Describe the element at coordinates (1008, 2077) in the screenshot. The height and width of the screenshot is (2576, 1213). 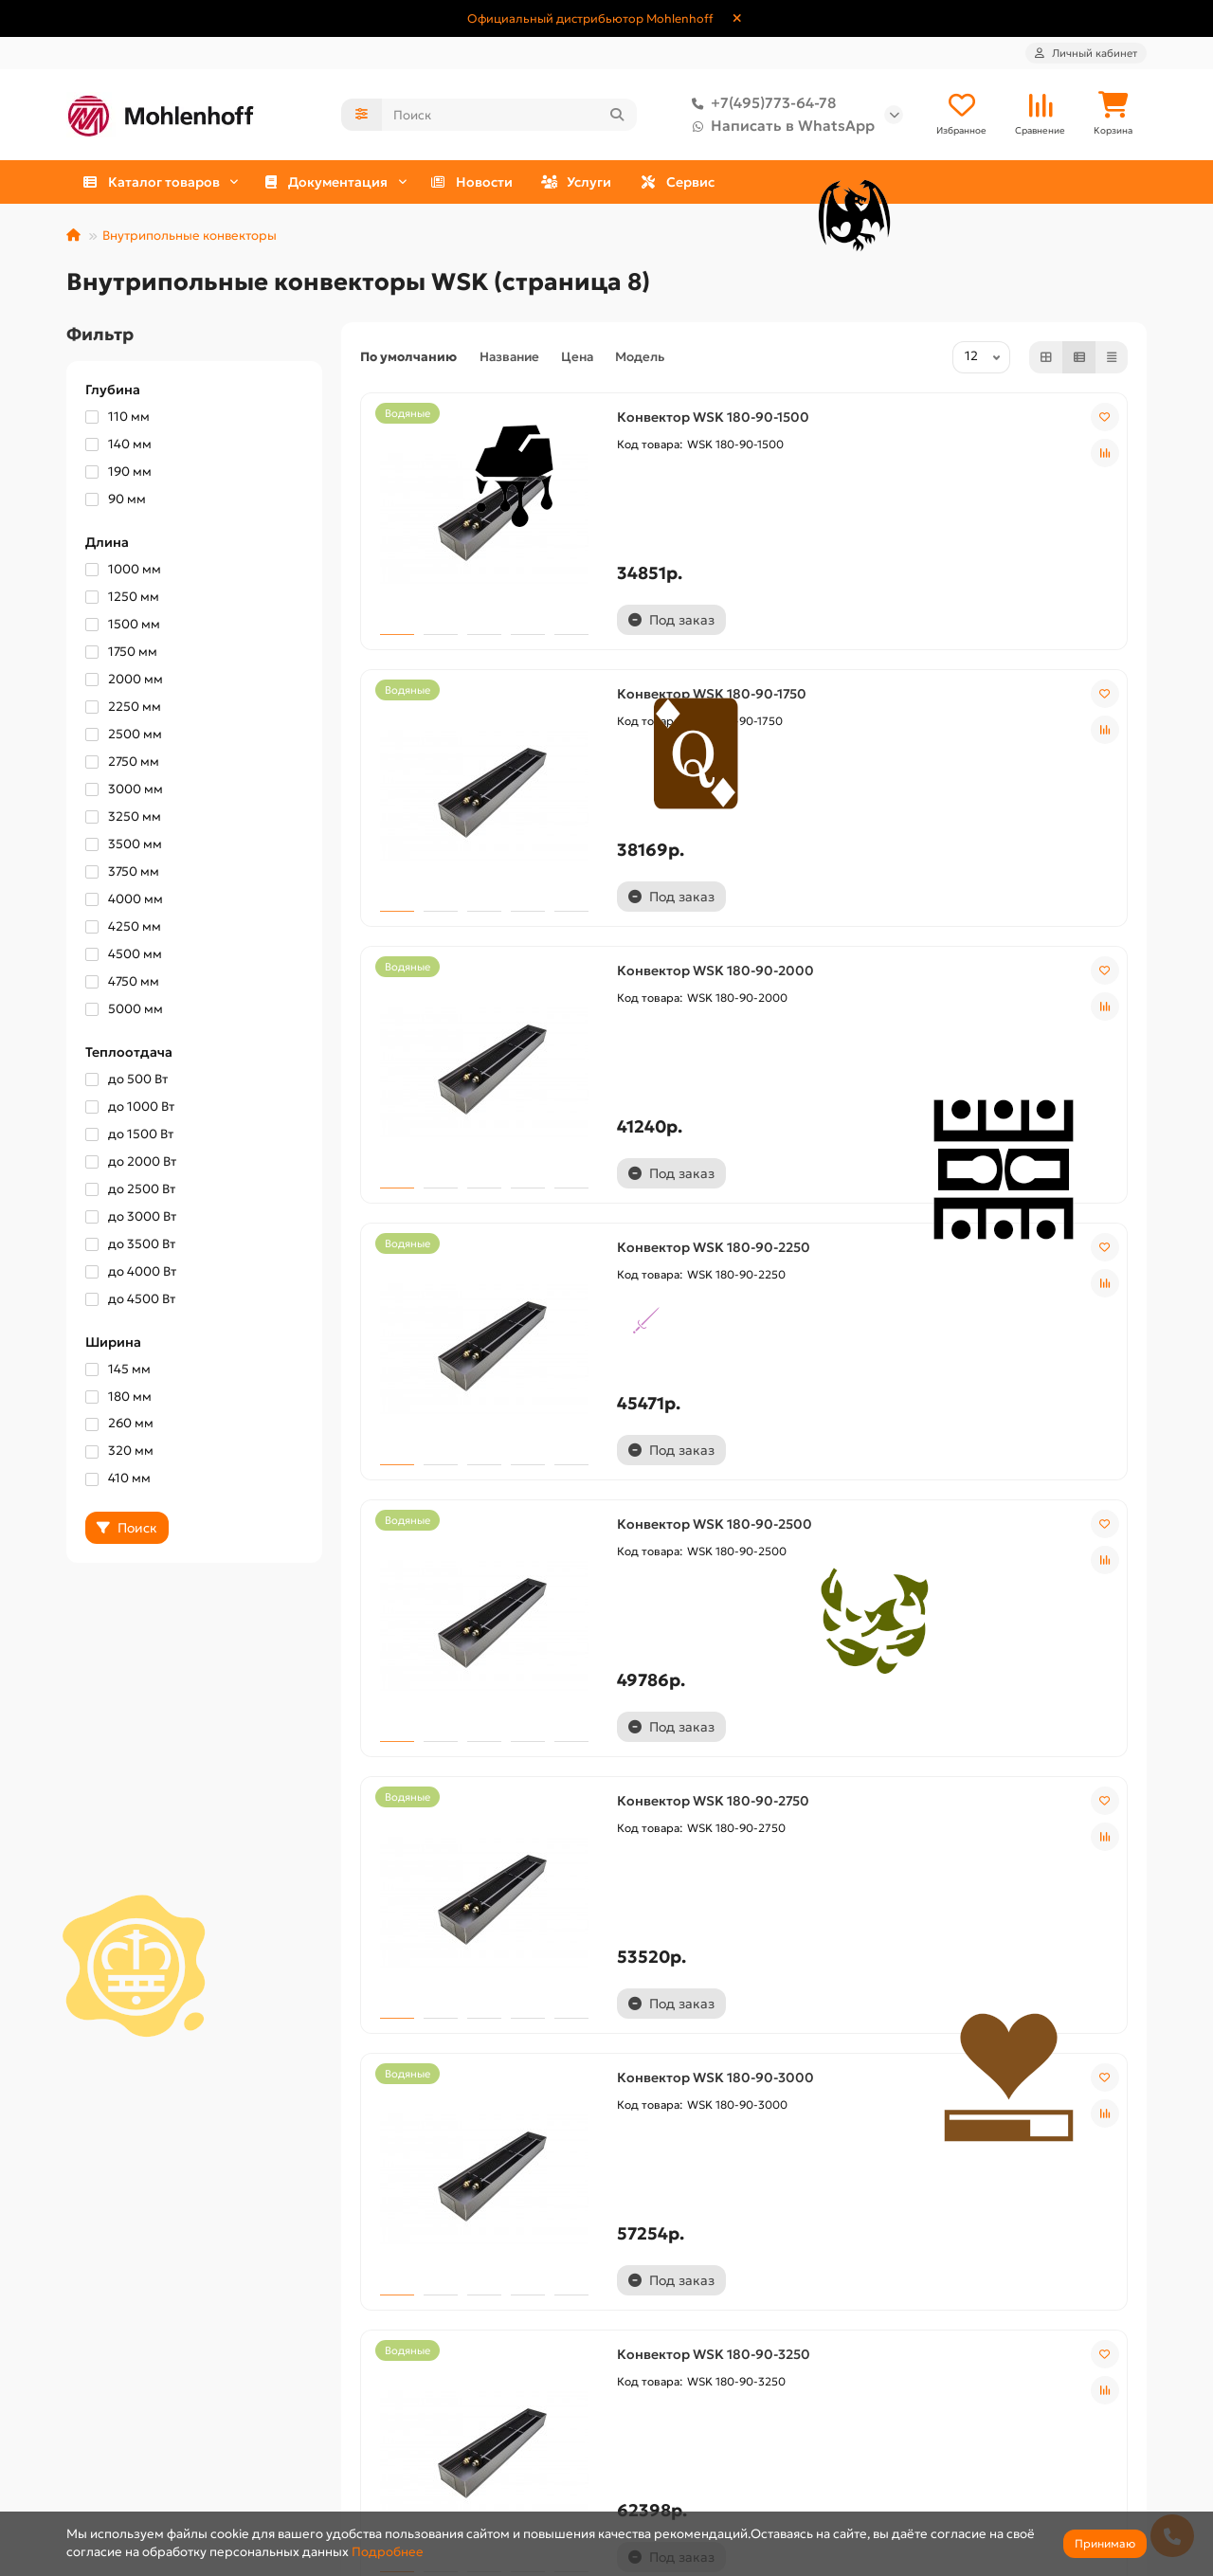
I see `player health or life remaining` at that location.